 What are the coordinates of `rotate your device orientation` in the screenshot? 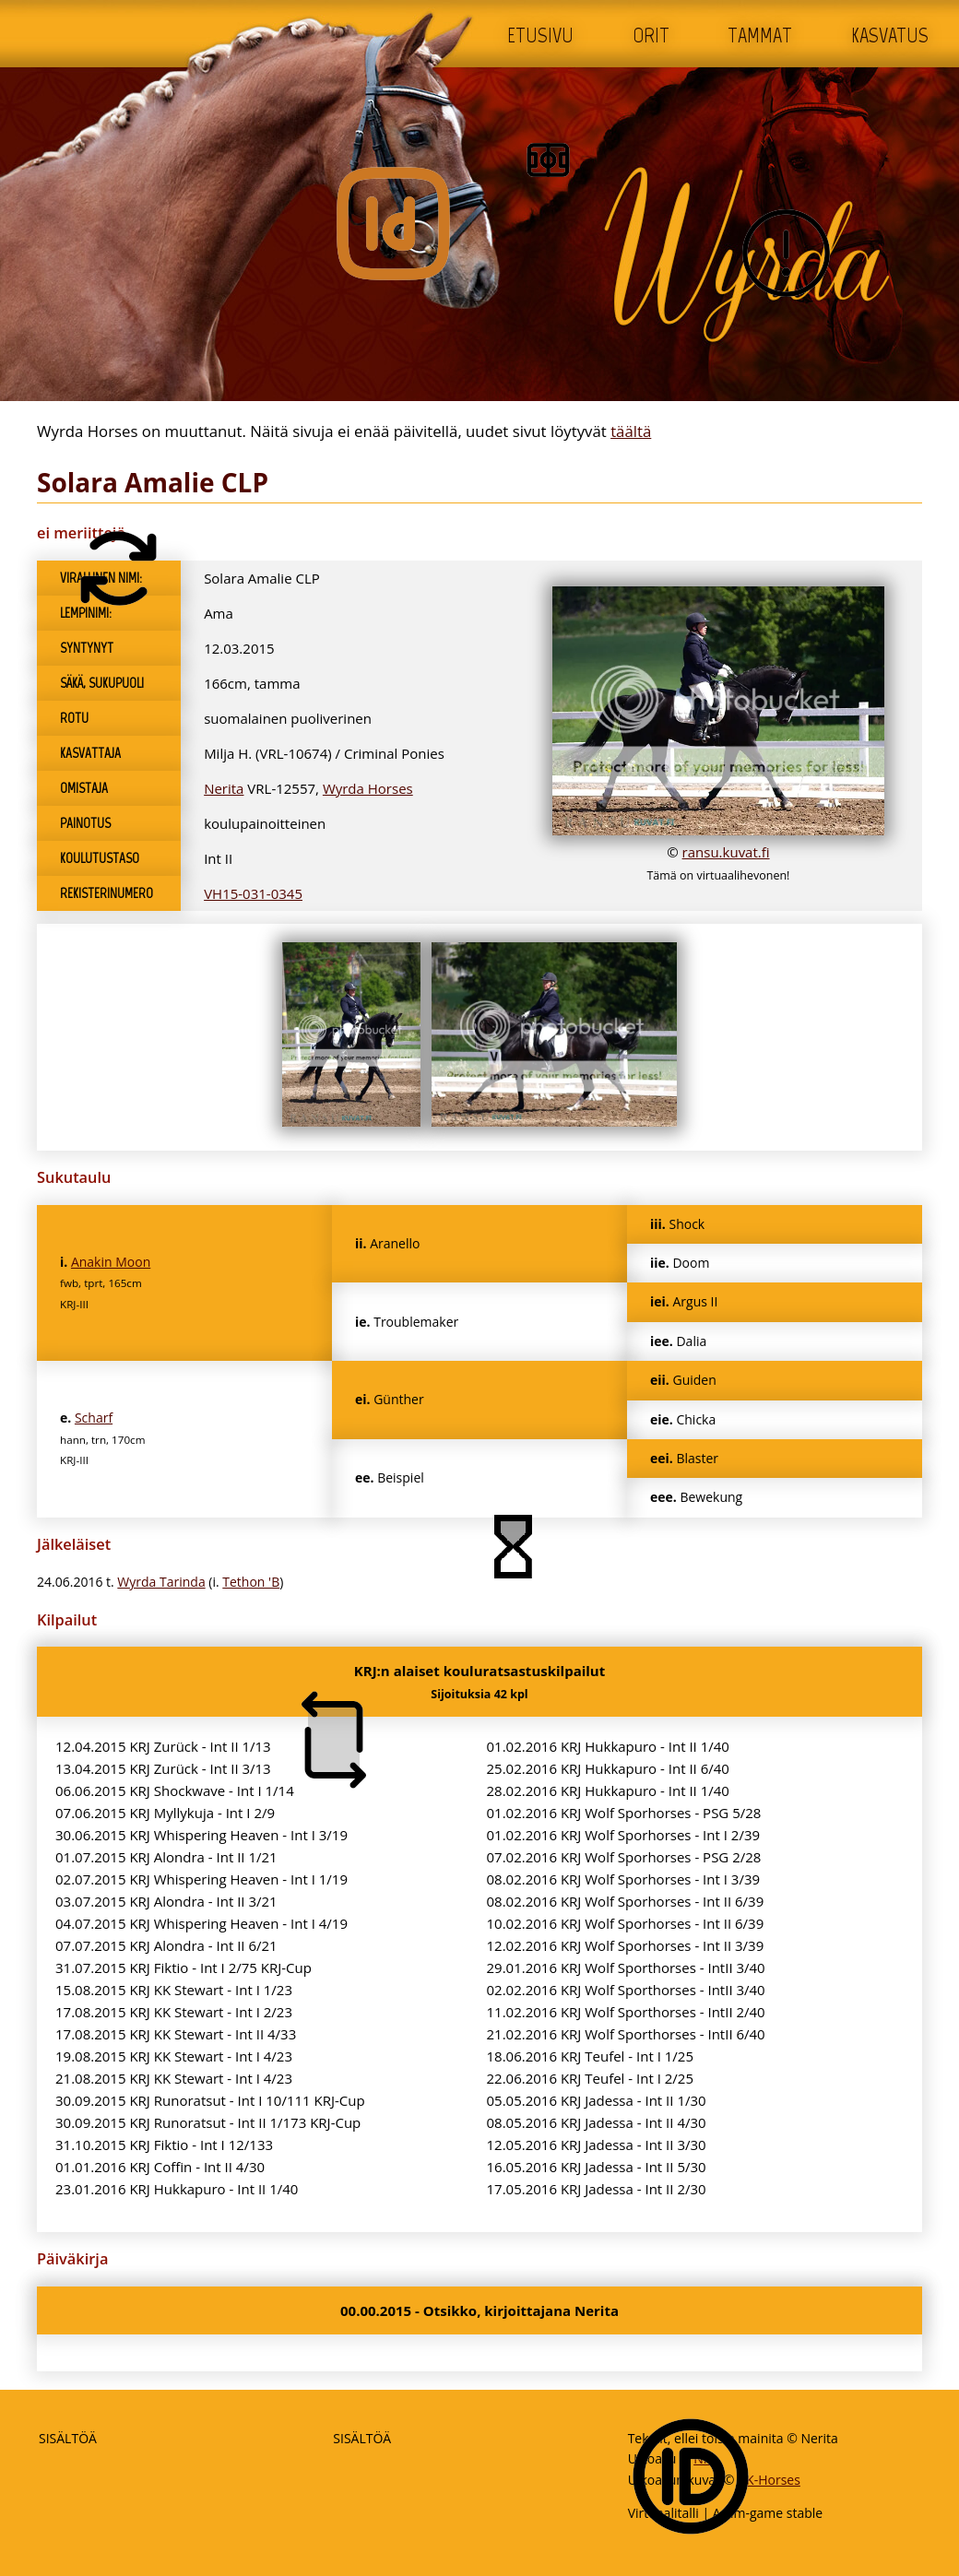 It's located at (334, 1740).